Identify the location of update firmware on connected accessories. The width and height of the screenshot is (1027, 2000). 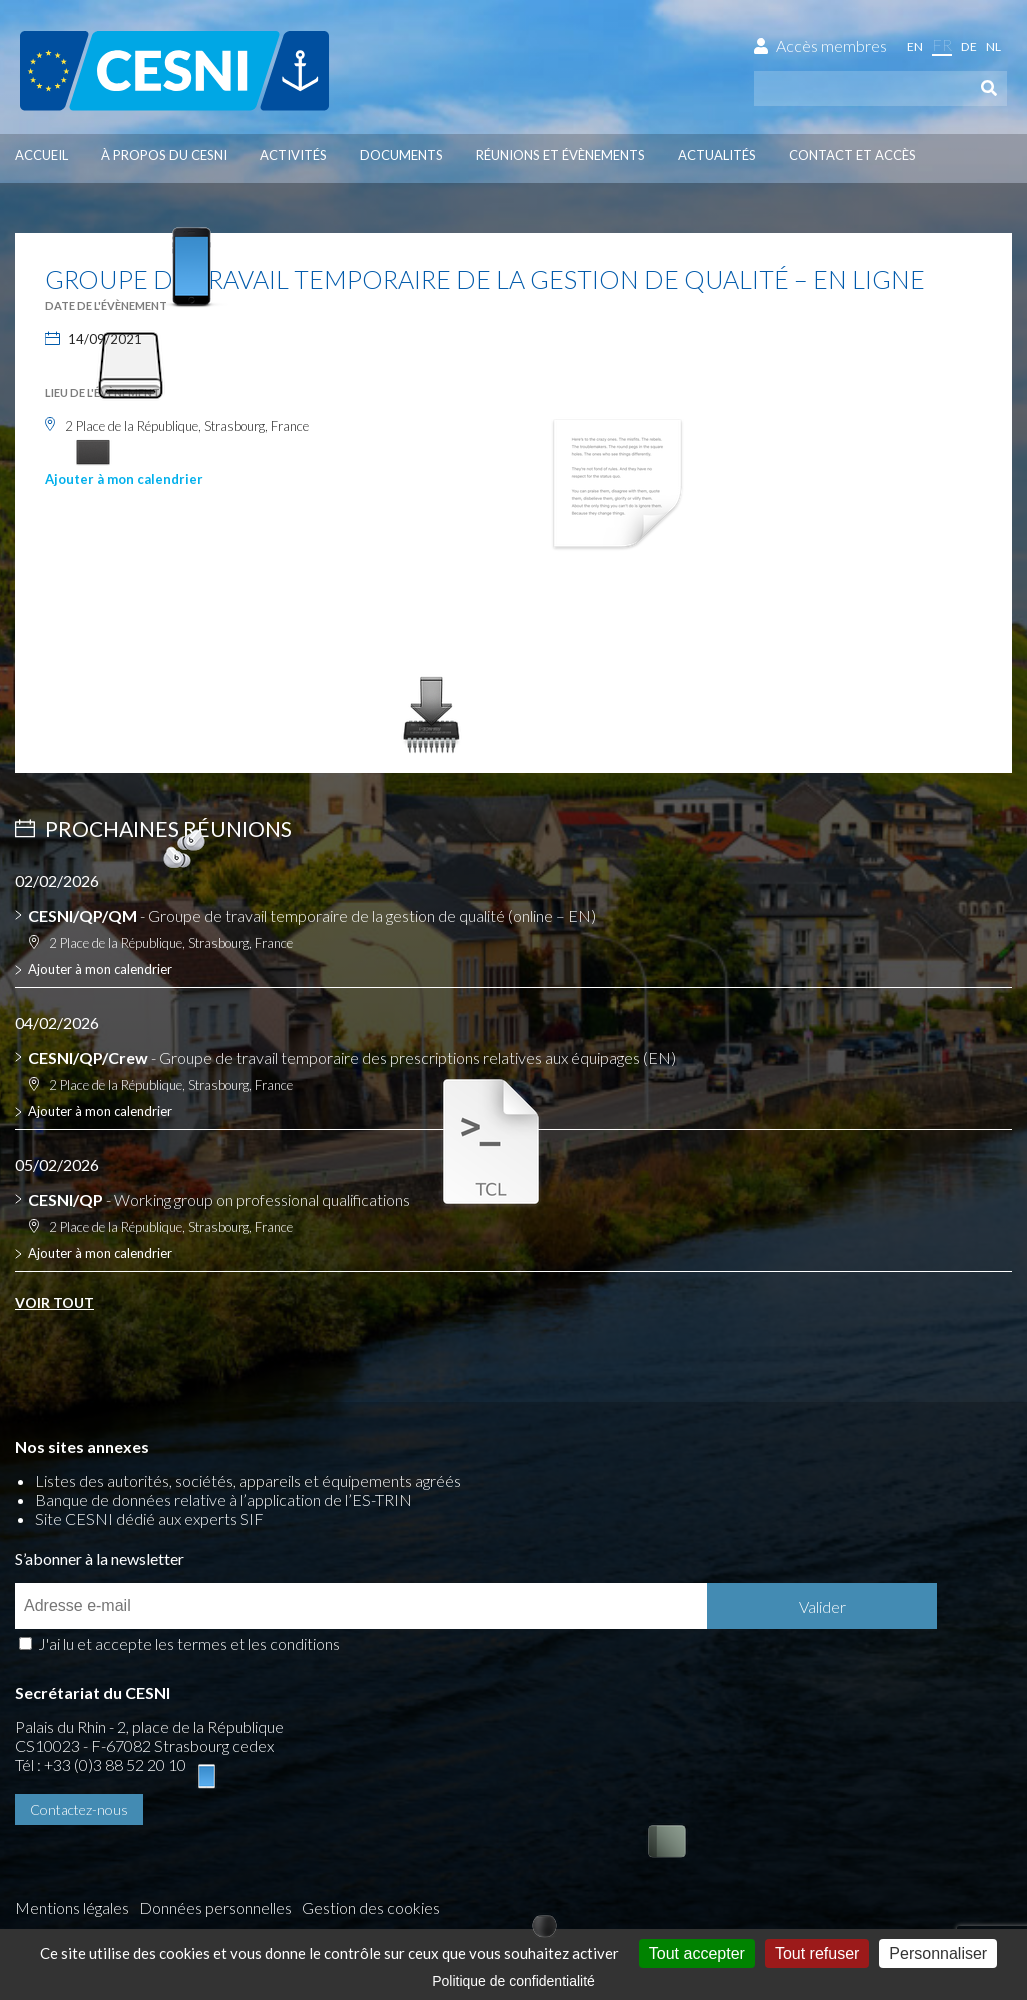
(431, 715).